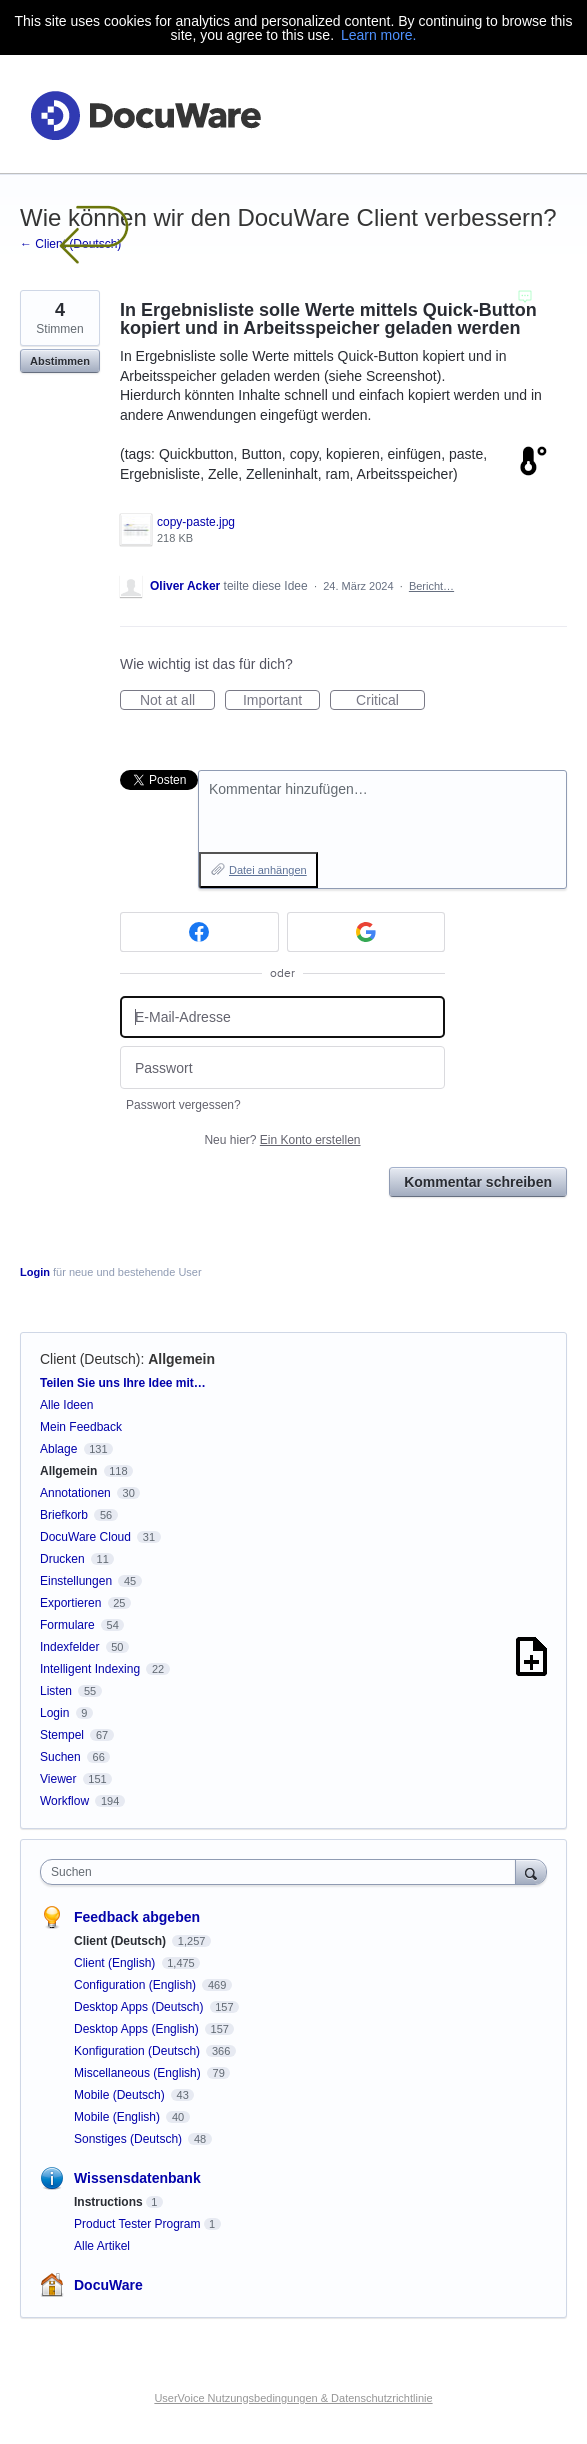  Describe the element at coordinates (531, 1656) in the screenshot. I see `create a new note or document` at that location.